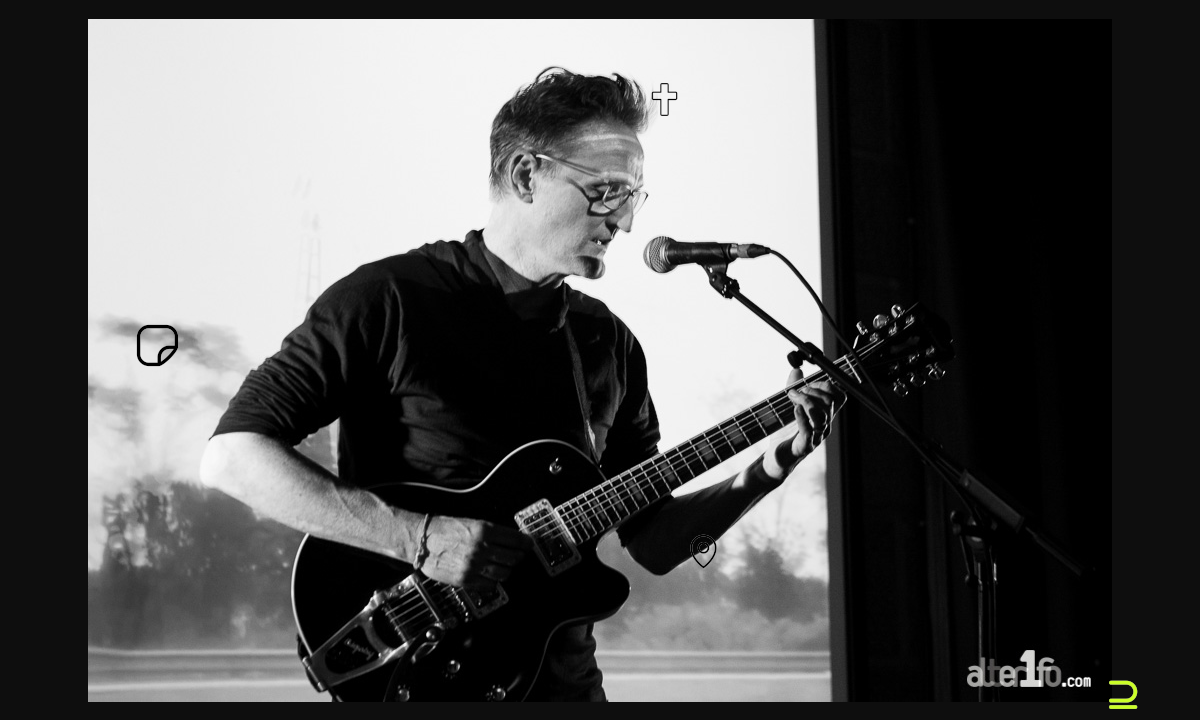 This screenshot has height=720, width=1200. Describe the element at coordinates (703, 551) in the screenshot. I see `view location on map` at that location.